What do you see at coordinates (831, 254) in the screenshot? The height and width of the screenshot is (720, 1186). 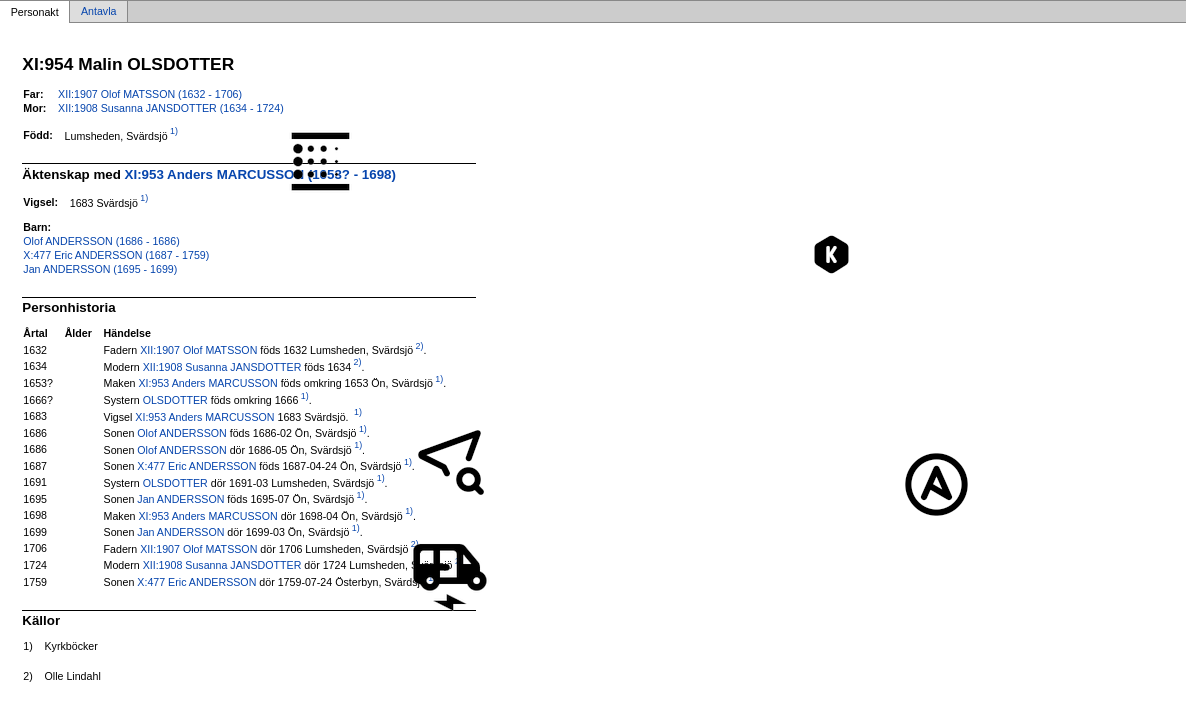 I see `indicates a keyboard shortcut or hotkey` at bounding box center [831, 254].